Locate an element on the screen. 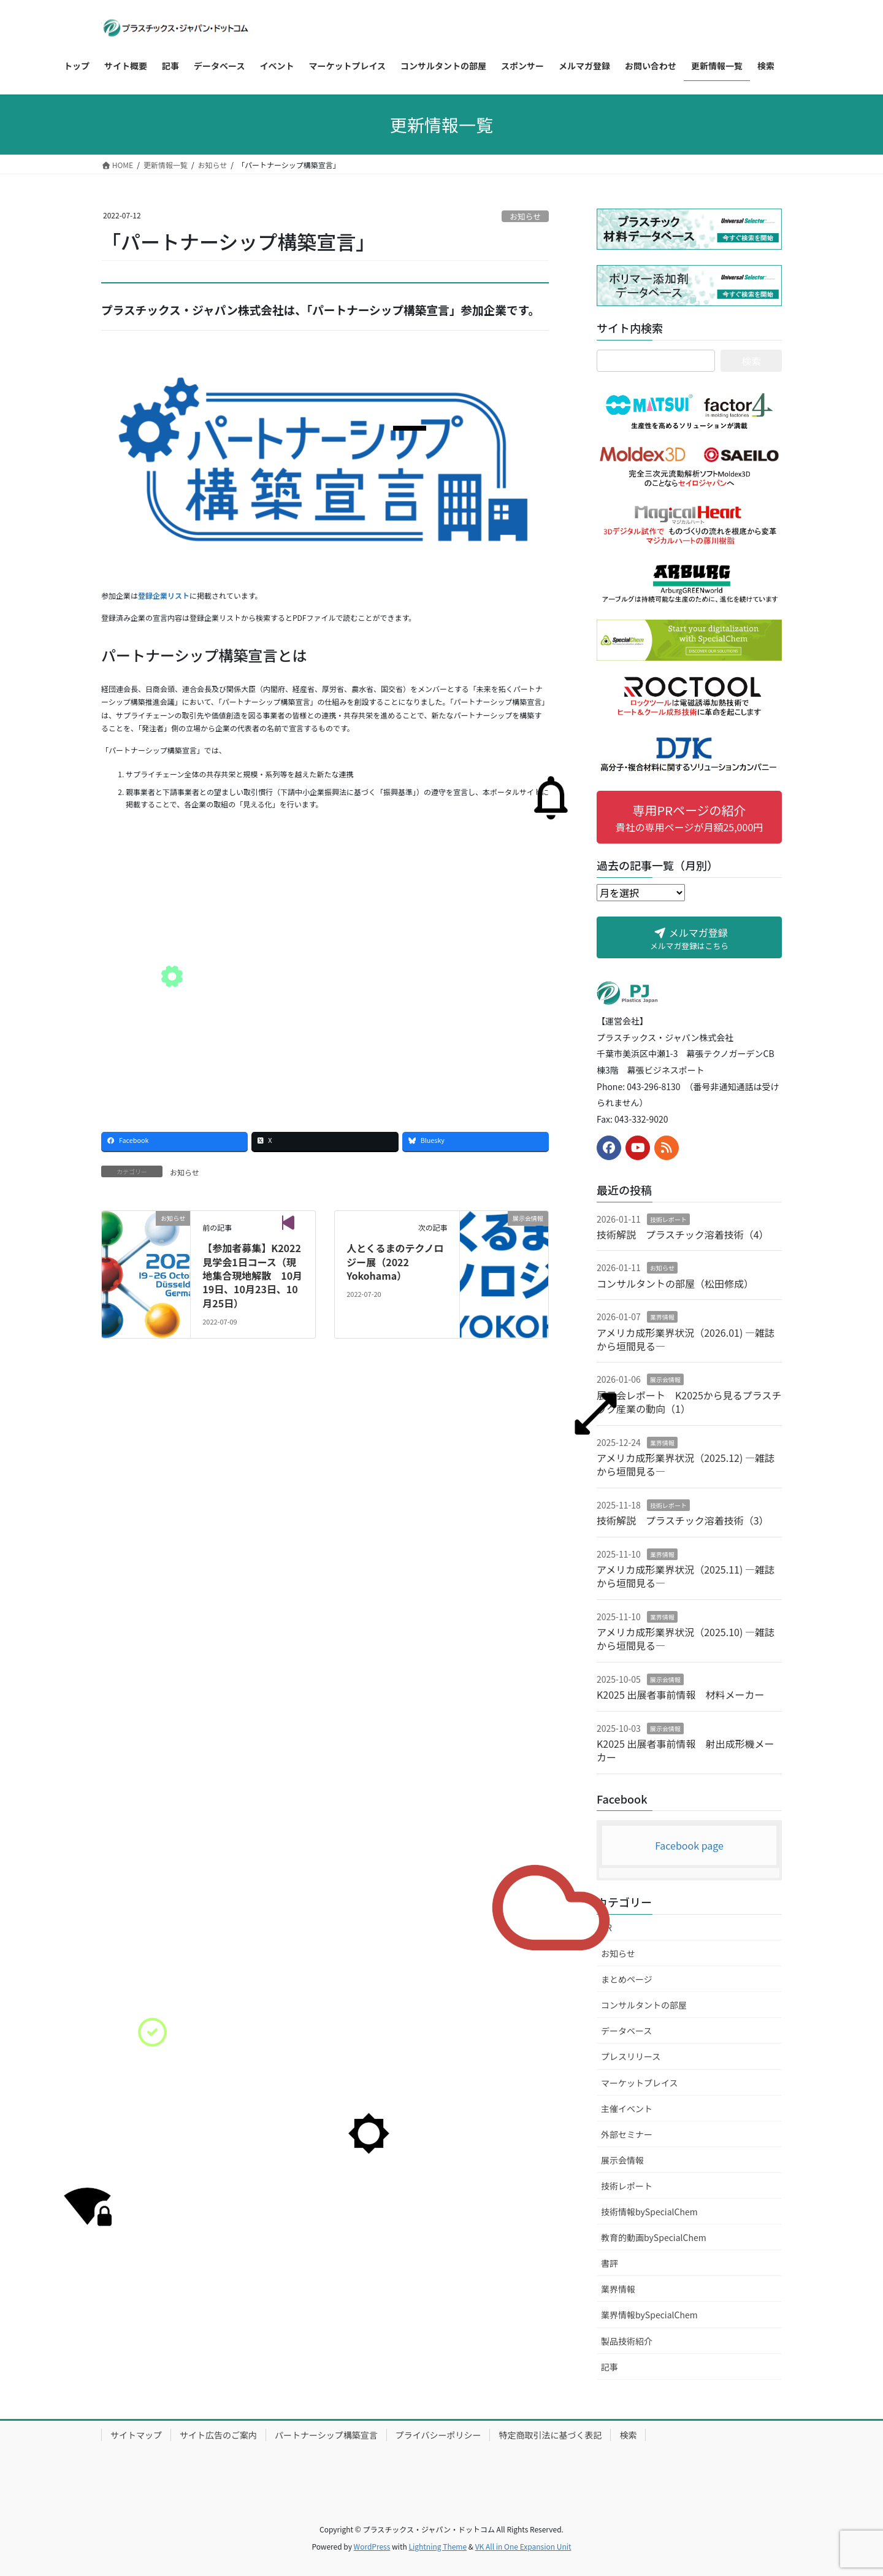  connected to a secure wifi network is located at coordinates (87, 2205).